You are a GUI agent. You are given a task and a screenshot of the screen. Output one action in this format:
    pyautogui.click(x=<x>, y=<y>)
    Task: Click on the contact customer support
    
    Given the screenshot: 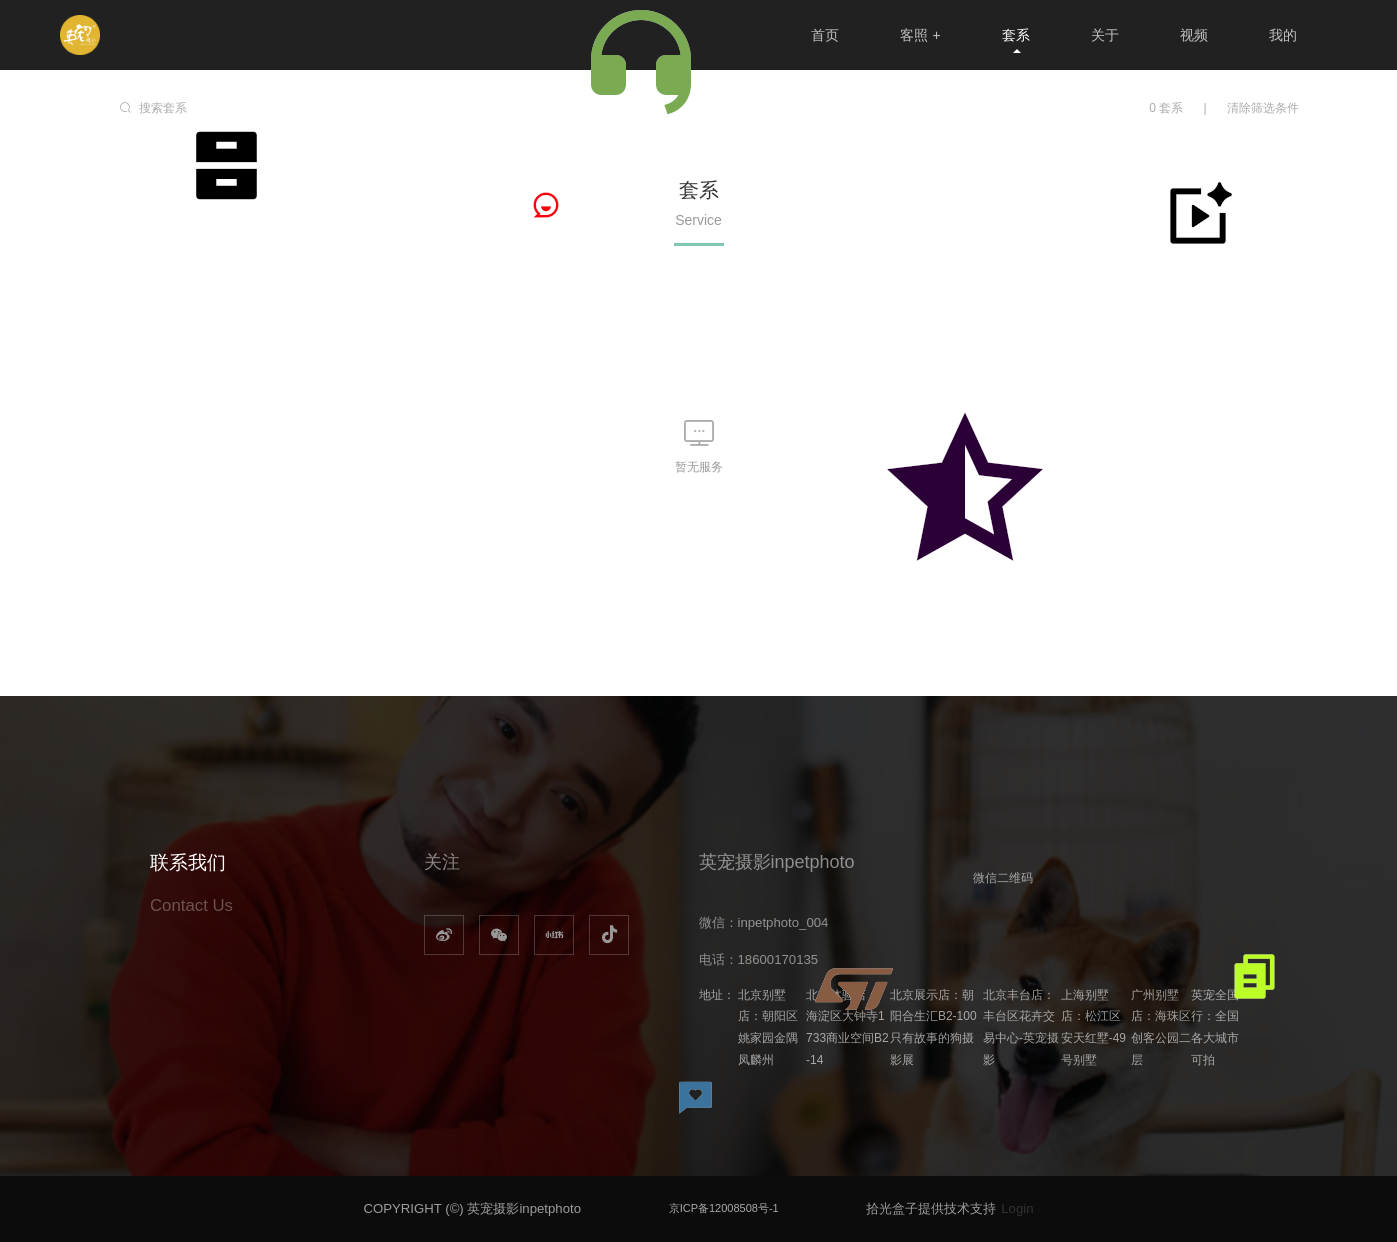 What is the action you would take?
    pyautogui.click(x=641, y=60)
    